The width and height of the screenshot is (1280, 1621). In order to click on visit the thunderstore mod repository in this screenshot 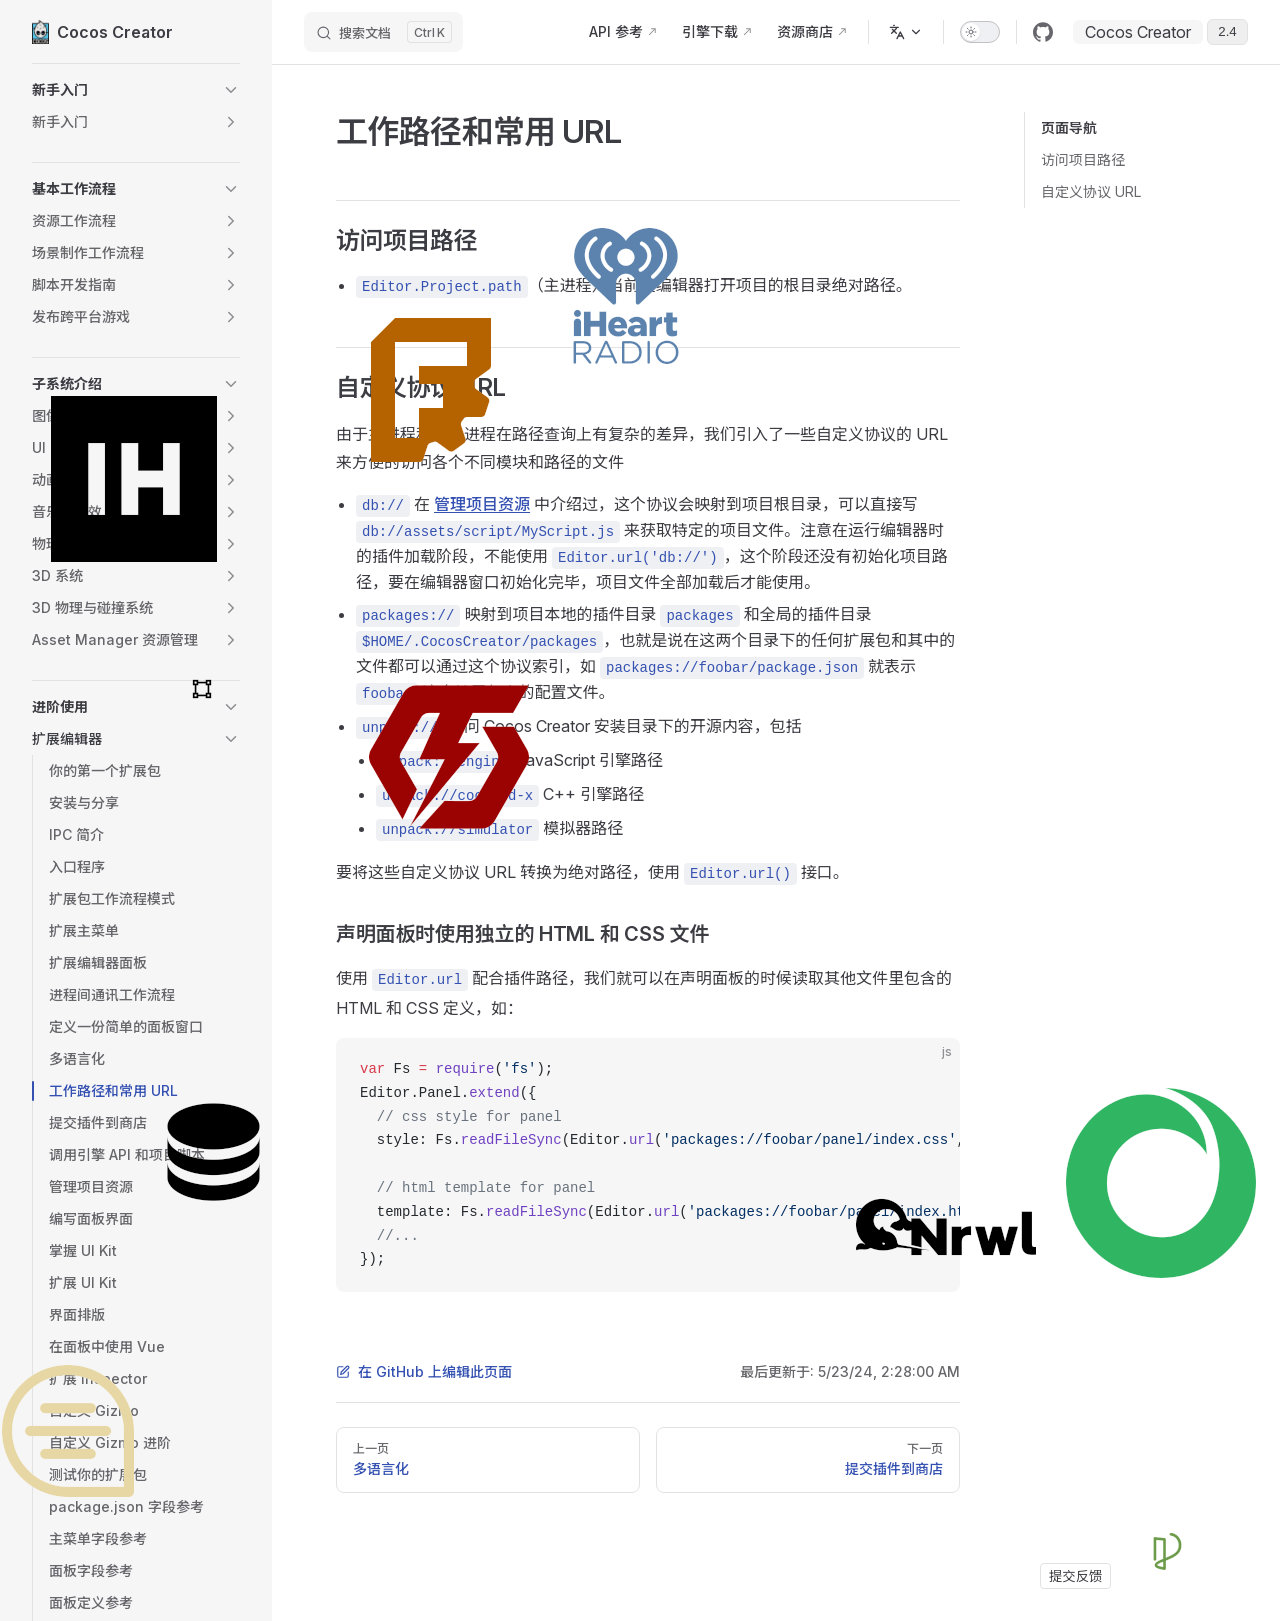, I will do `click(449, 757)`.